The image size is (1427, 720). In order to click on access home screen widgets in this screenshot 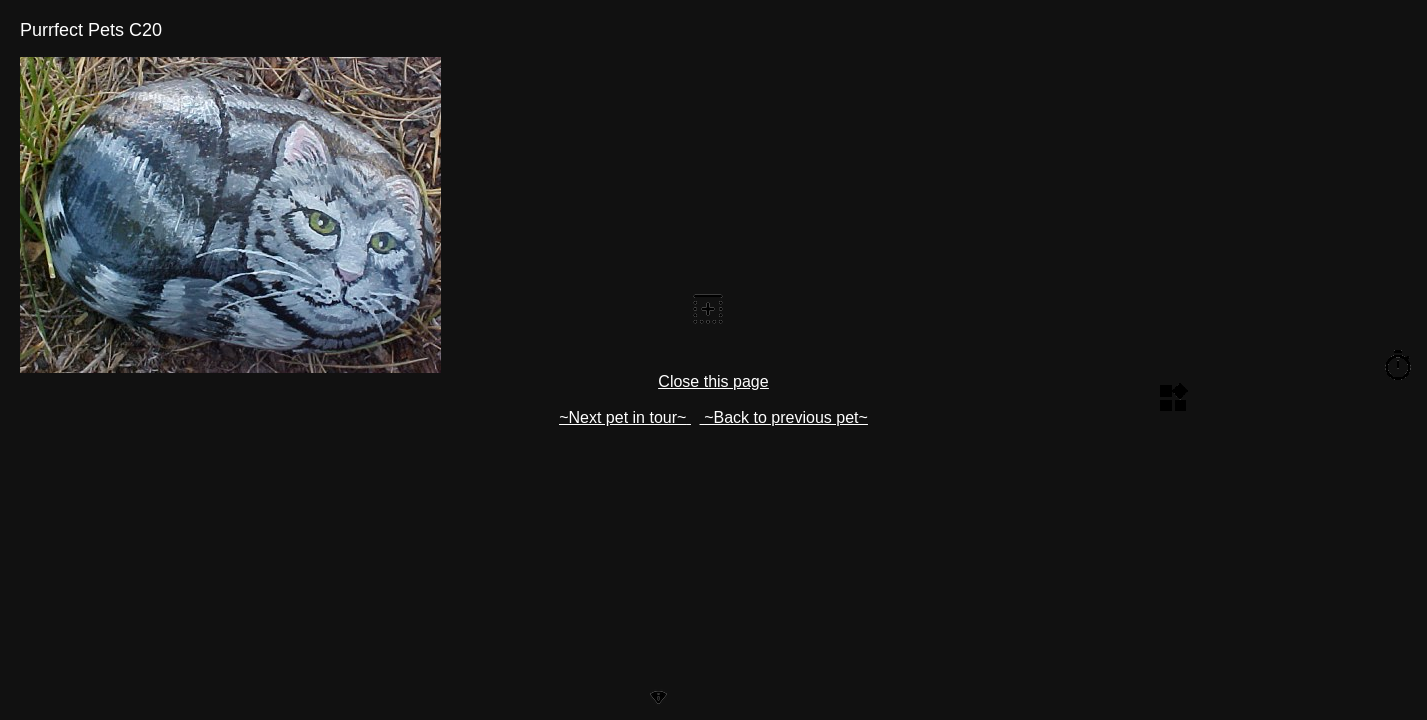, I will do `click(1173, 398)`.